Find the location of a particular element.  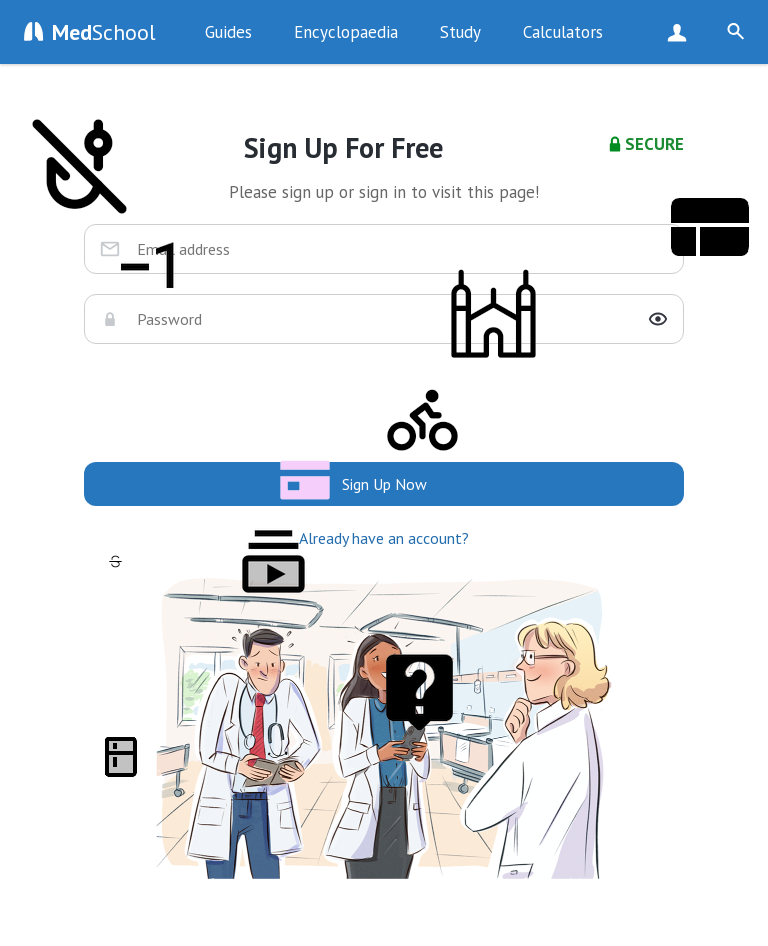

switch to compact view layout is located at coordinates (708, 227).